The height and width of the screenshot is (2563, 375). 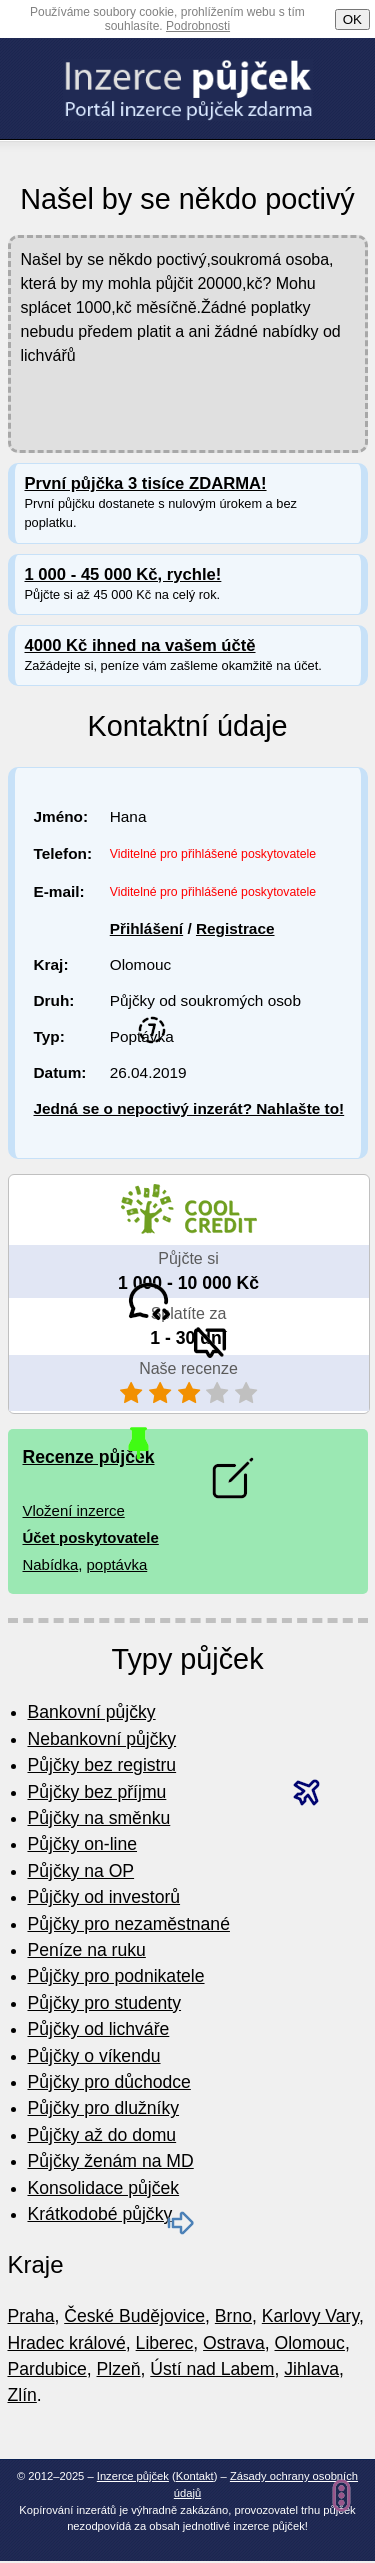 I want to click on mute or disable chat notifications, so click(x=210, y=1342).